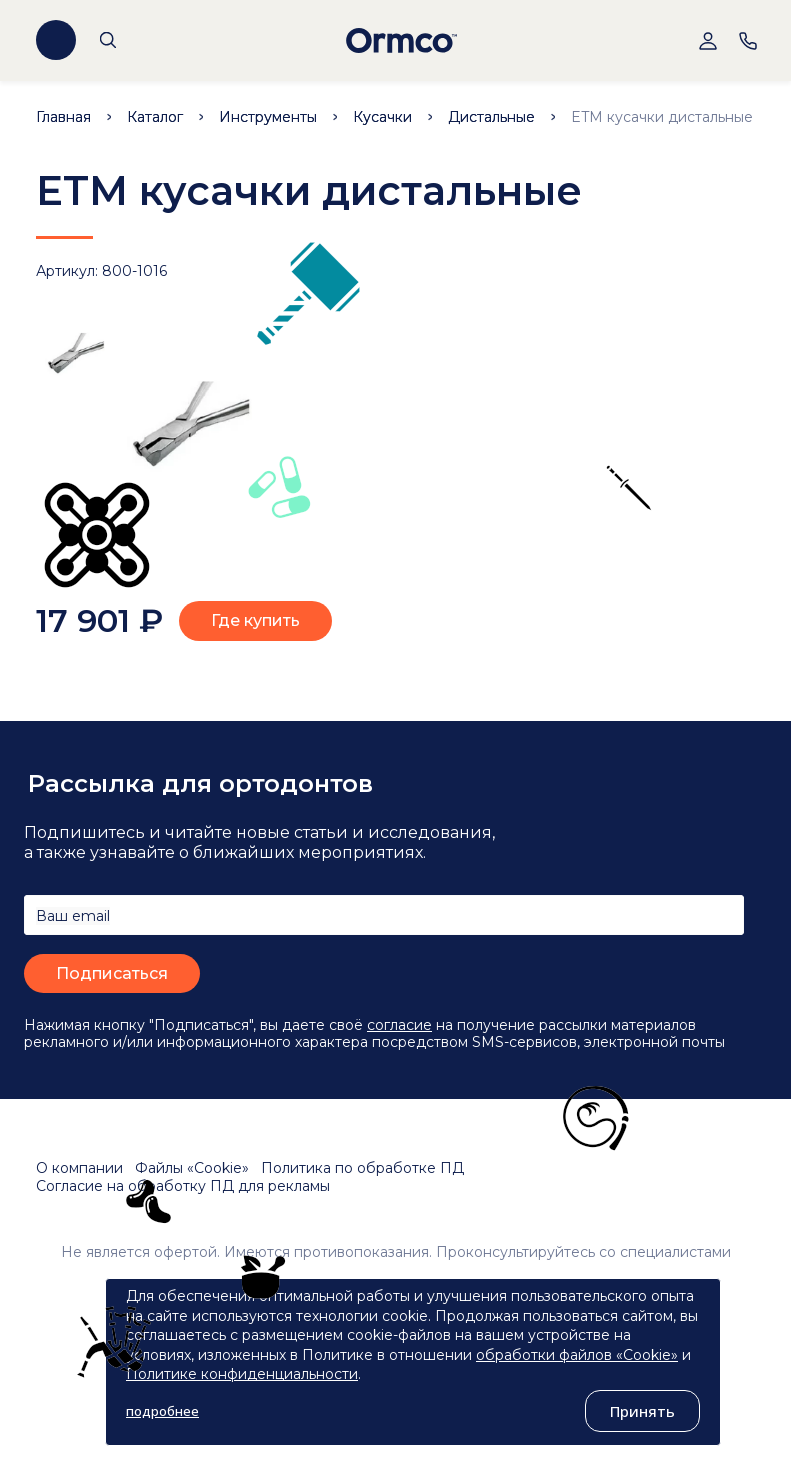 The image size is (791, 1466). Describe the element at coordinates (595, 1117) in the screenshot. I see `whip weapon item in a game inventory` at that location.